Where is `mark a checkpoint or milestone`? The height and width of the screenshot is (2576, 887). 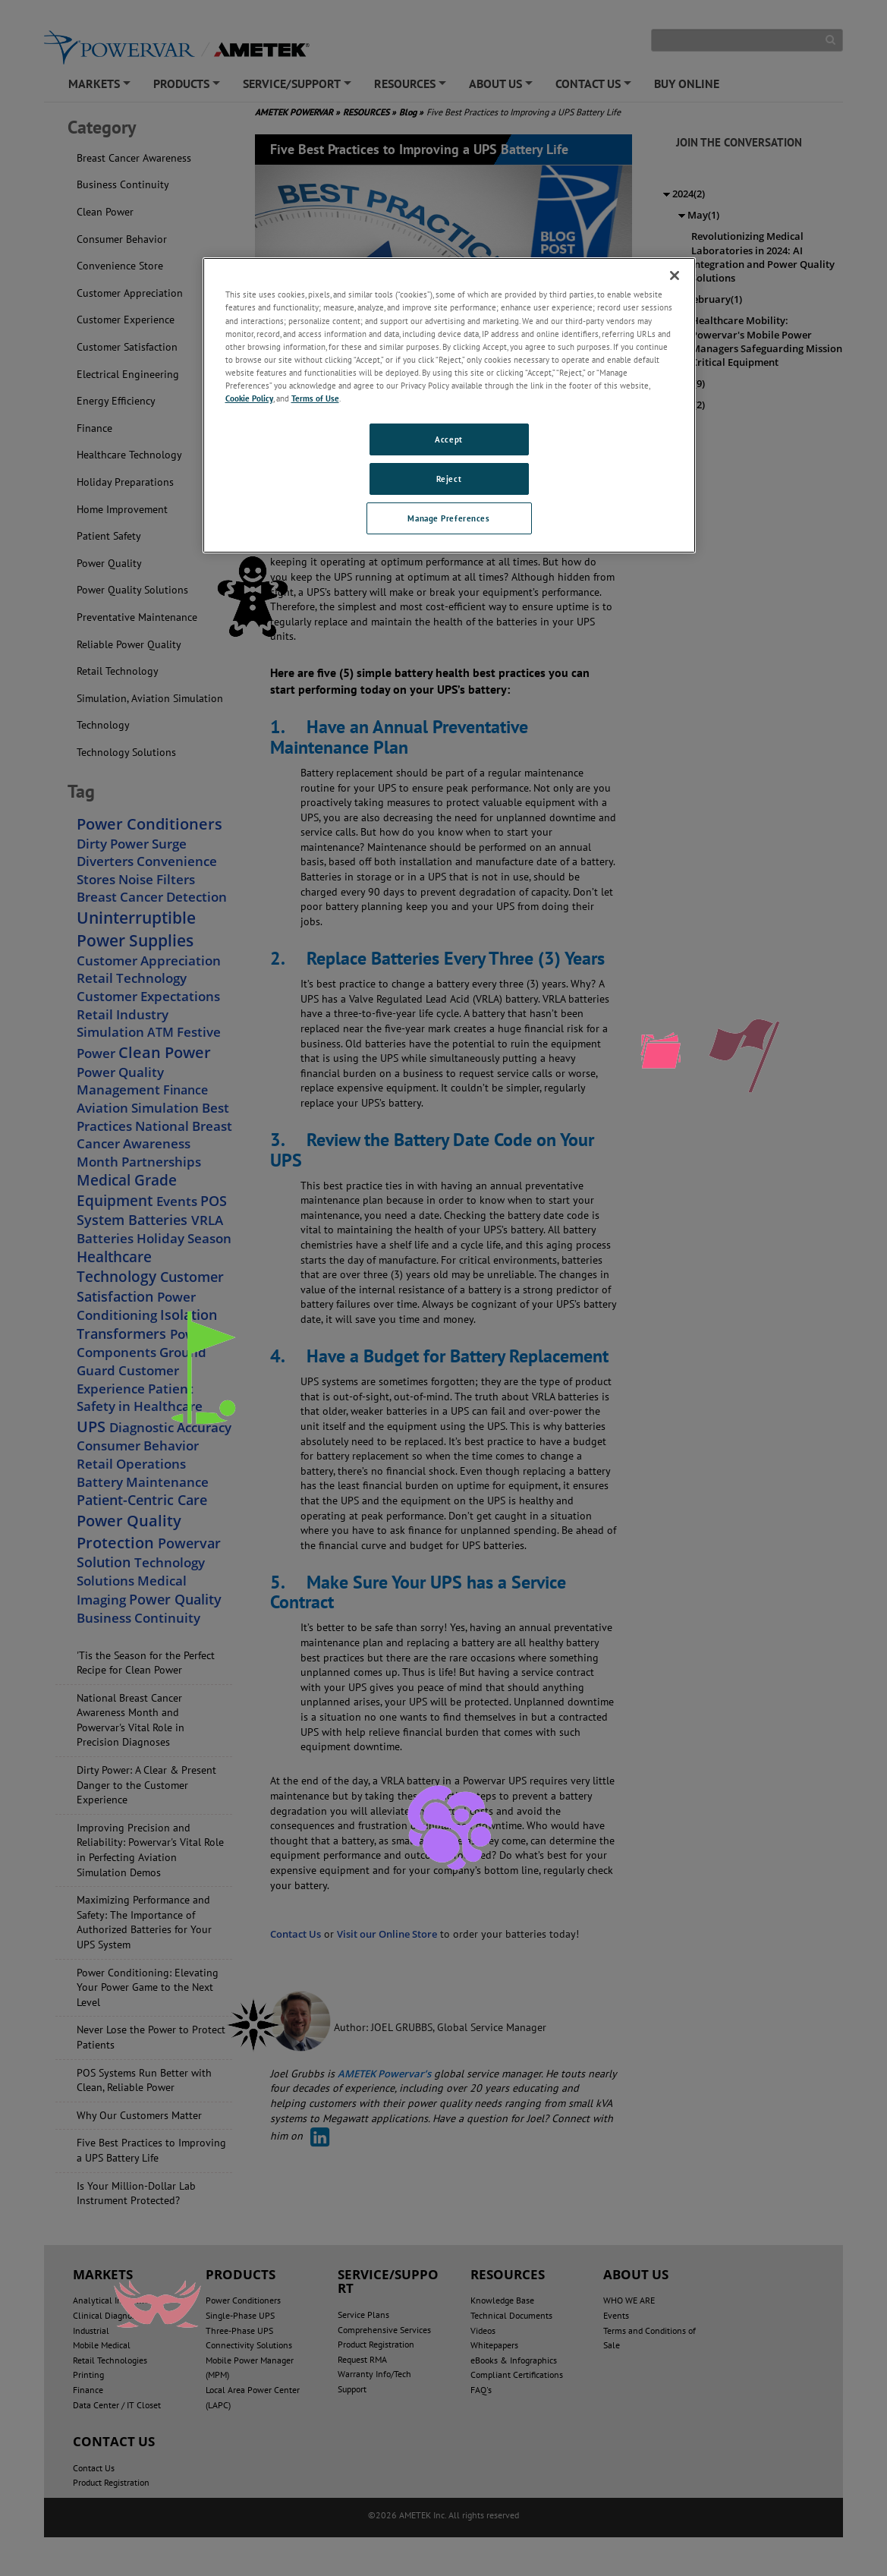
mark a checkpoint or milestone is located at coordinates (743, 1055).